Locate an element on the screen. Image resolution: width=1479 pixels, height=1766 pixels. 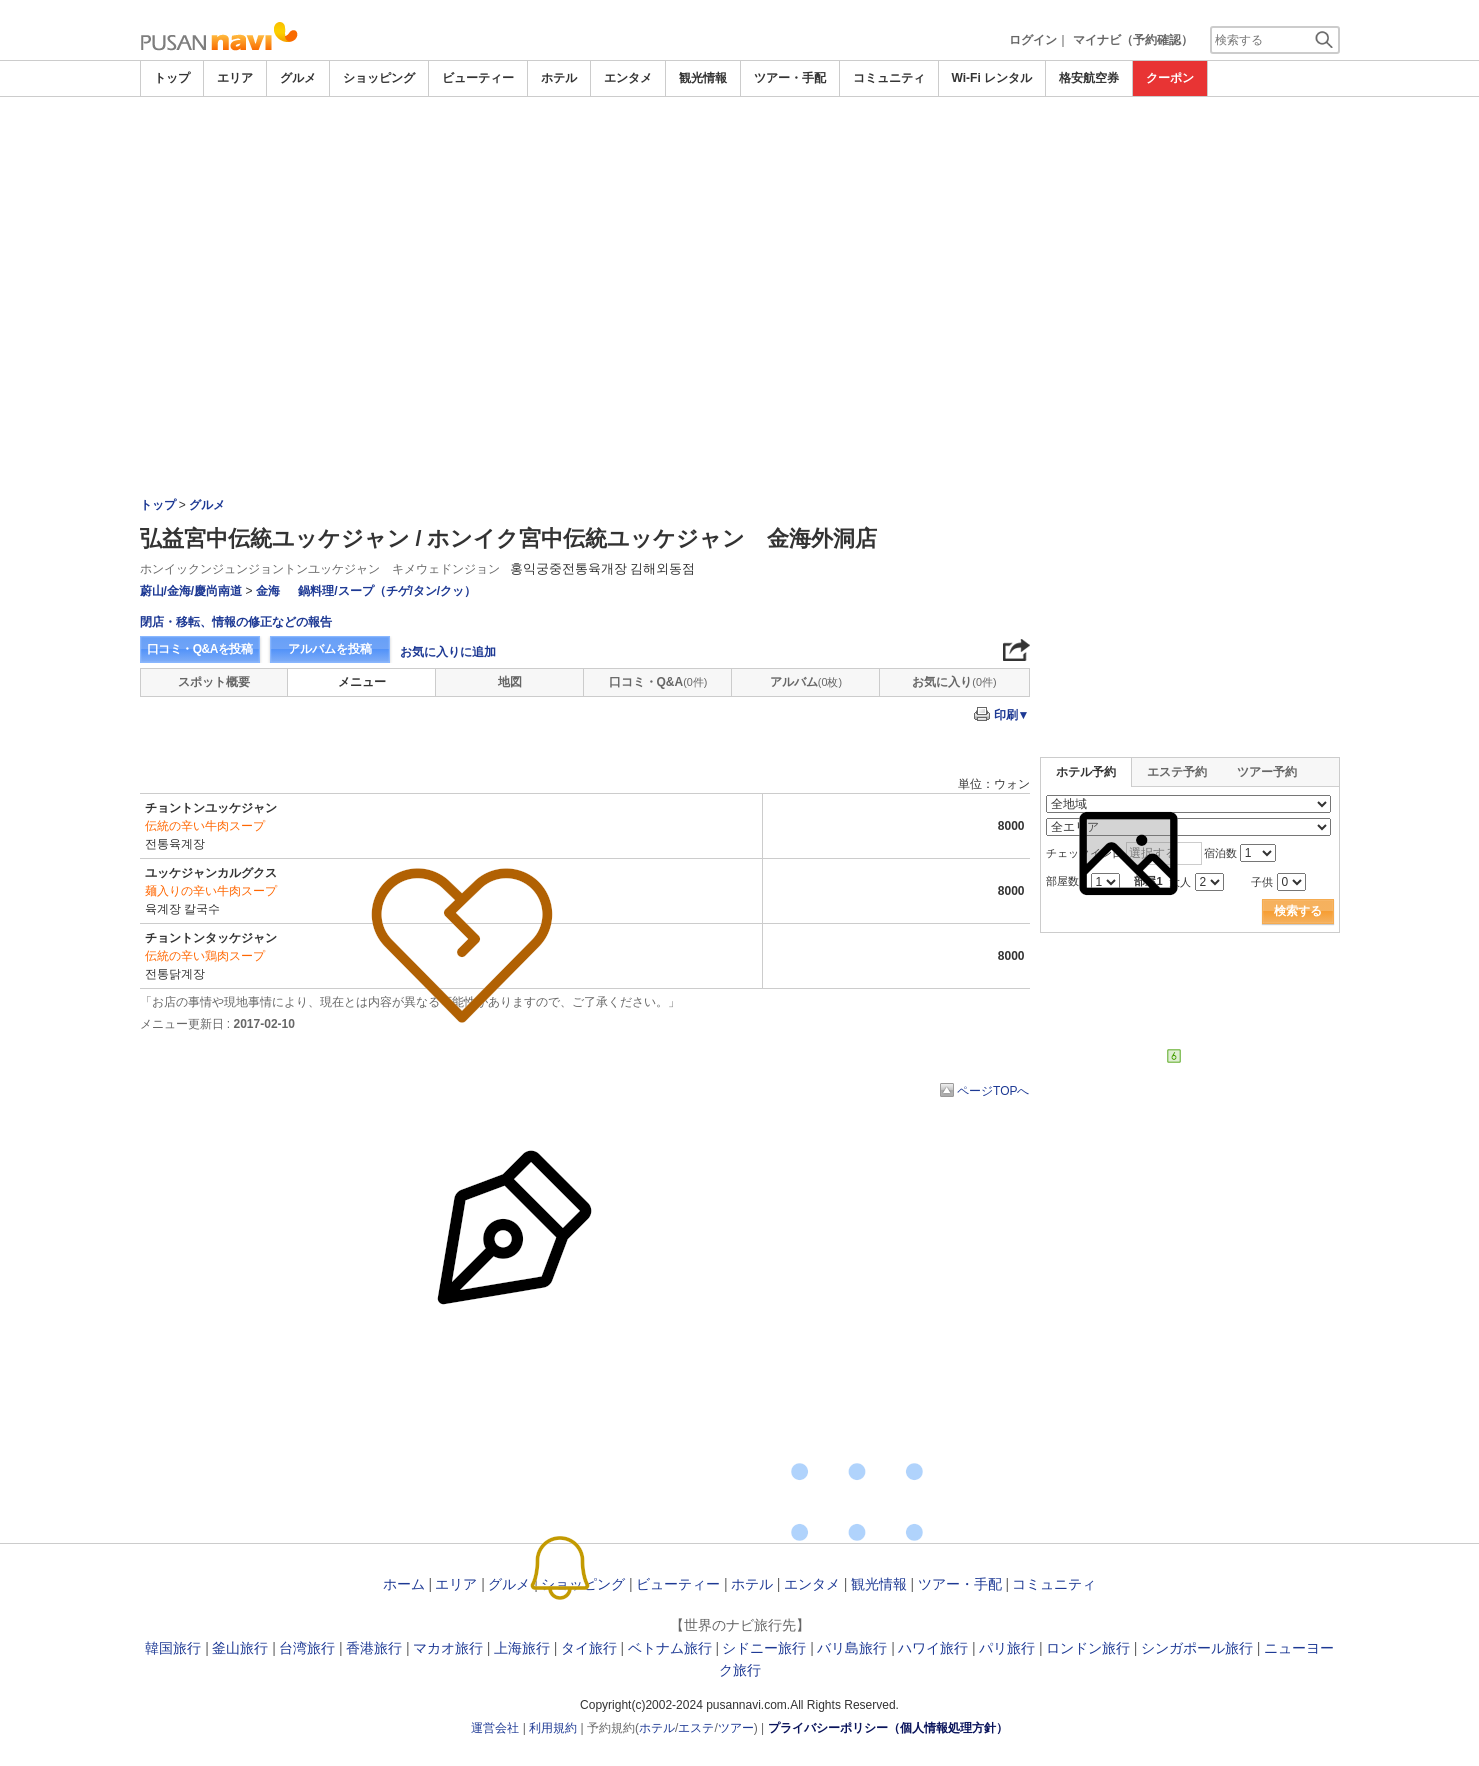
drag to reorder items is located at coordinates (857, 1502).